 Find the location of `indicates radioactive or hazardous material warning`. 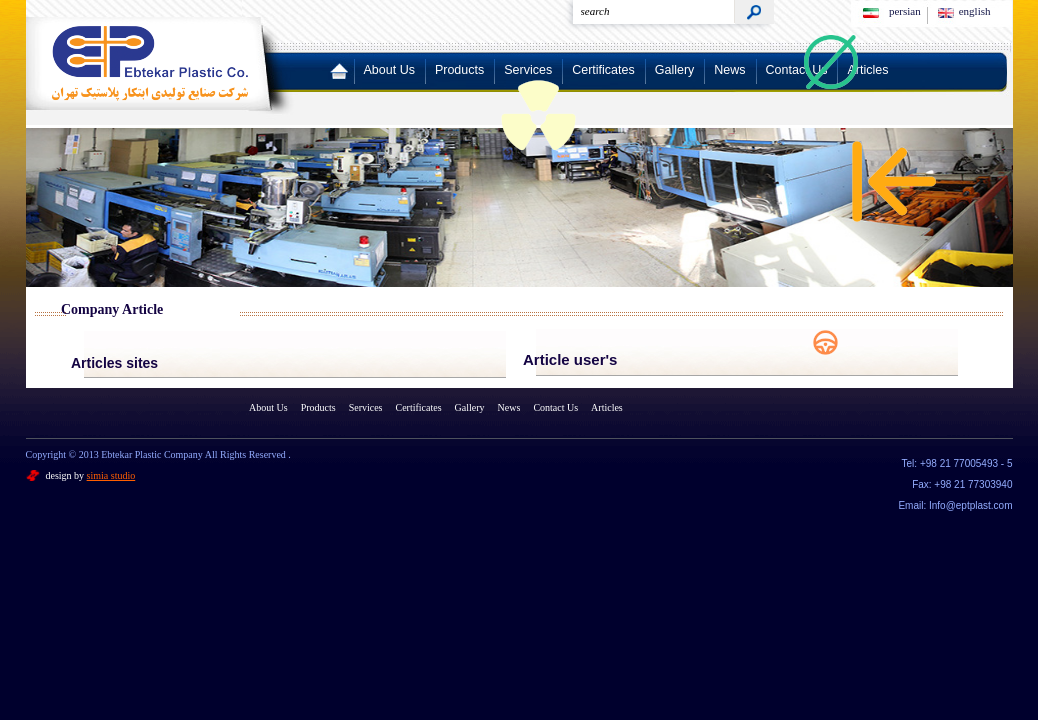

indicates radioactive or hazardous material warning is located at coordinates (538, 117).